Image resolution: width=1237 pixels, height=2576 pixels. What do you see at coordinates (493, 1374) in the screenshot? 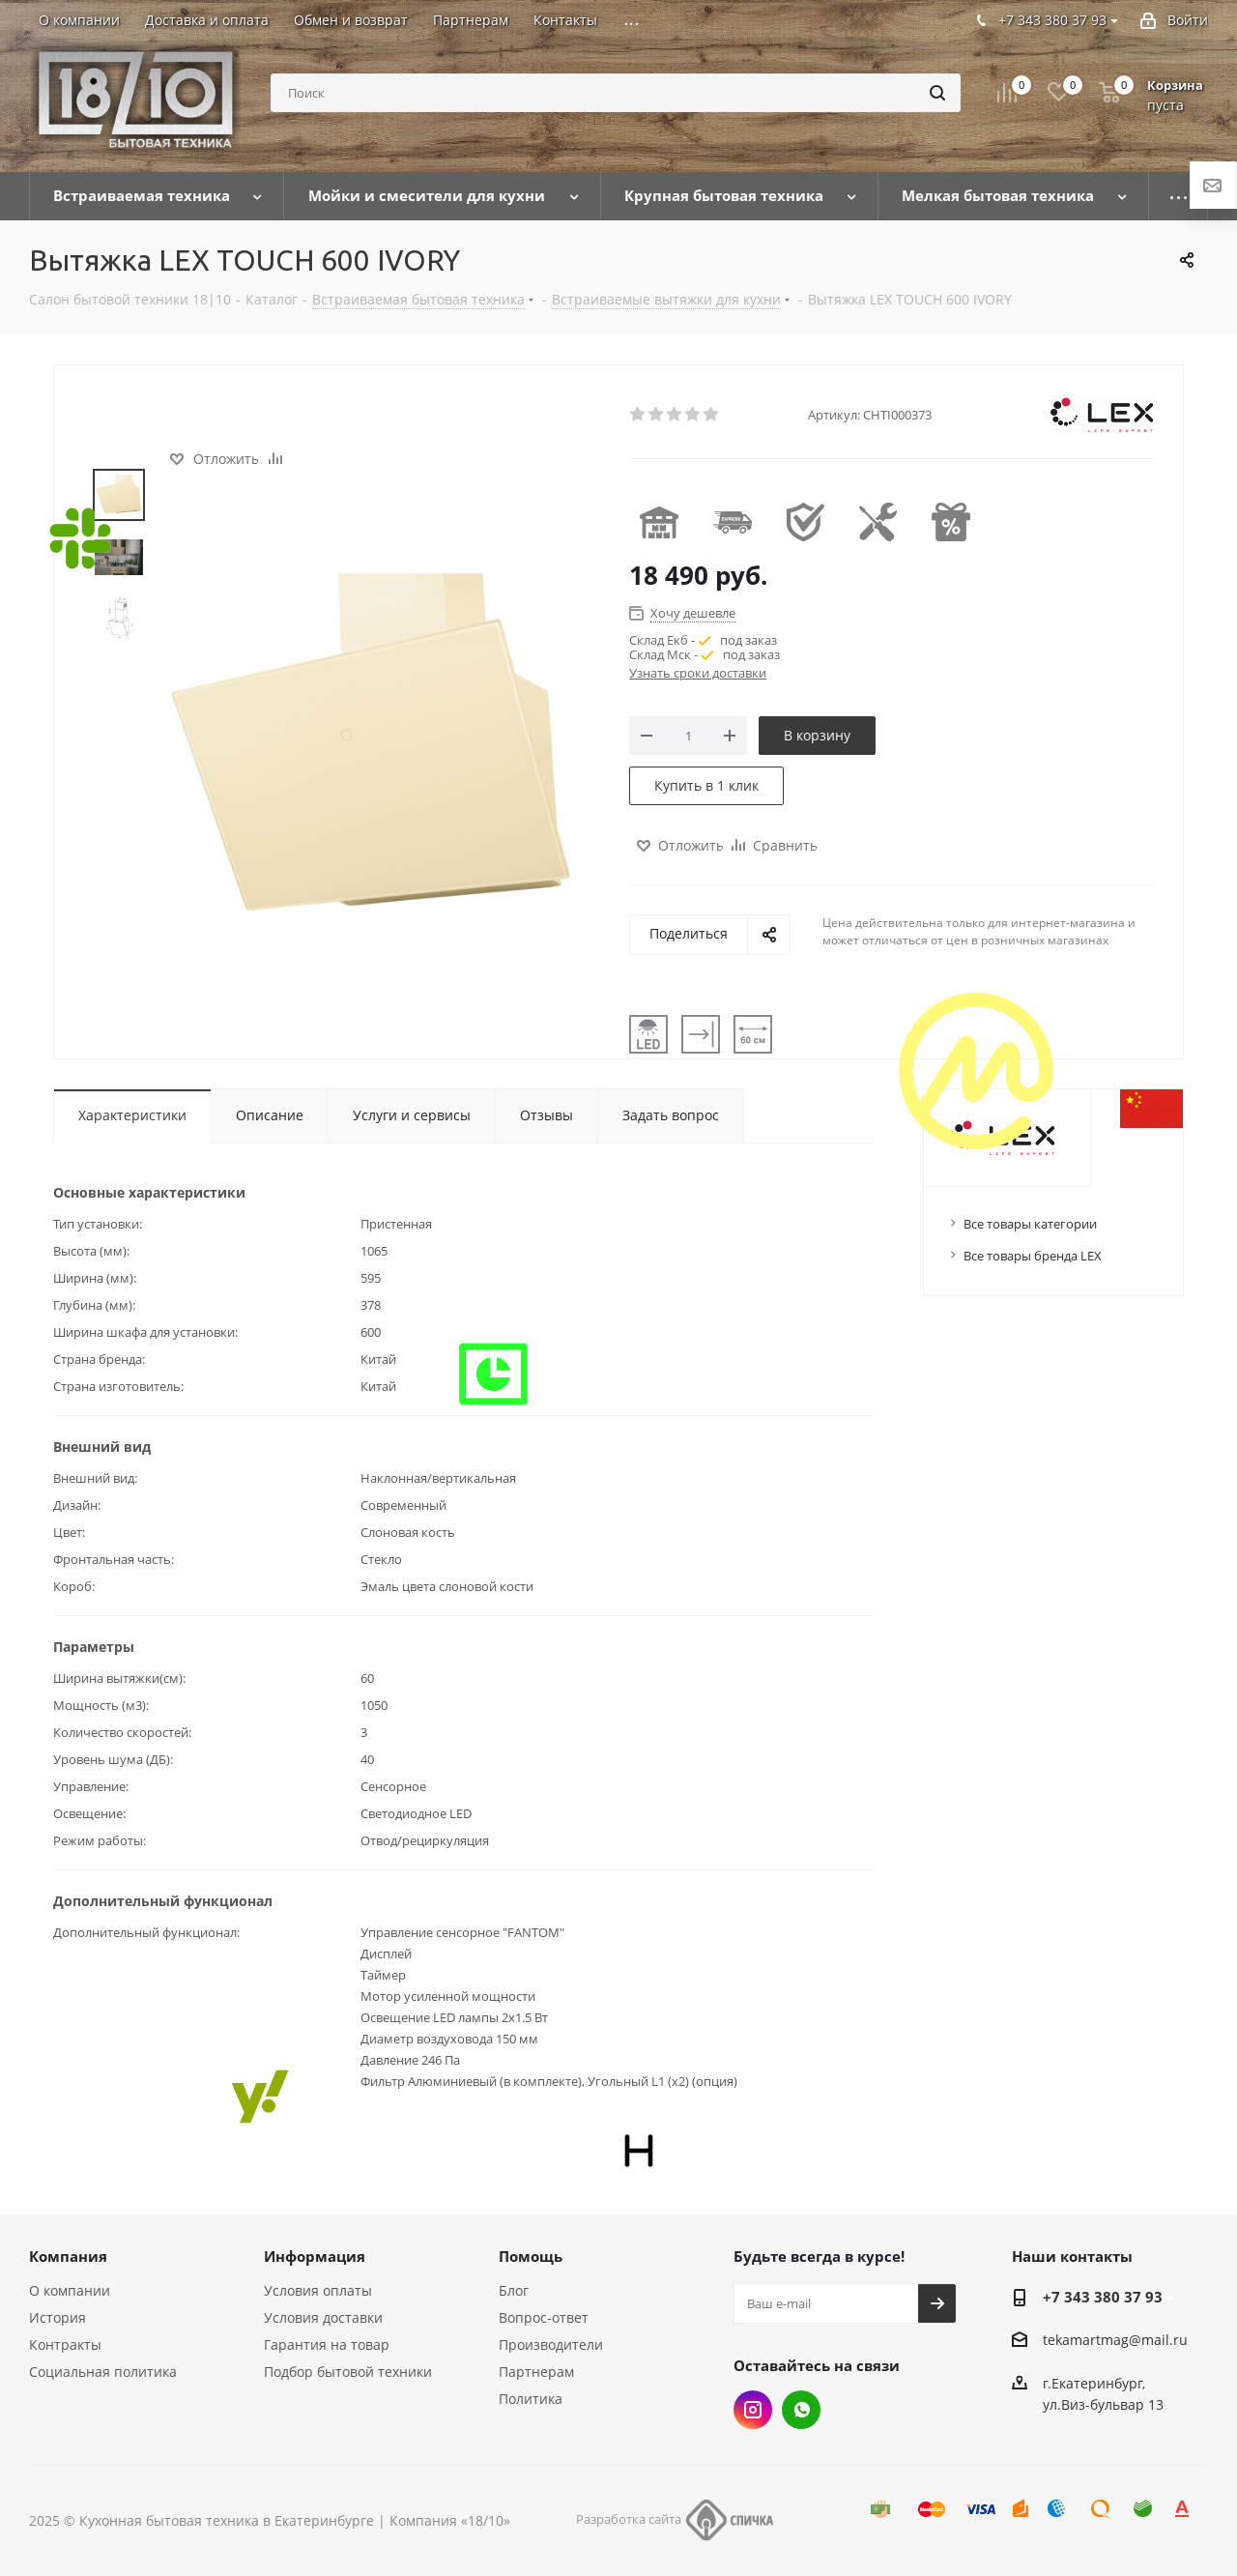
I see `view business analytics dashboard` at bounding box center [493, 1374].